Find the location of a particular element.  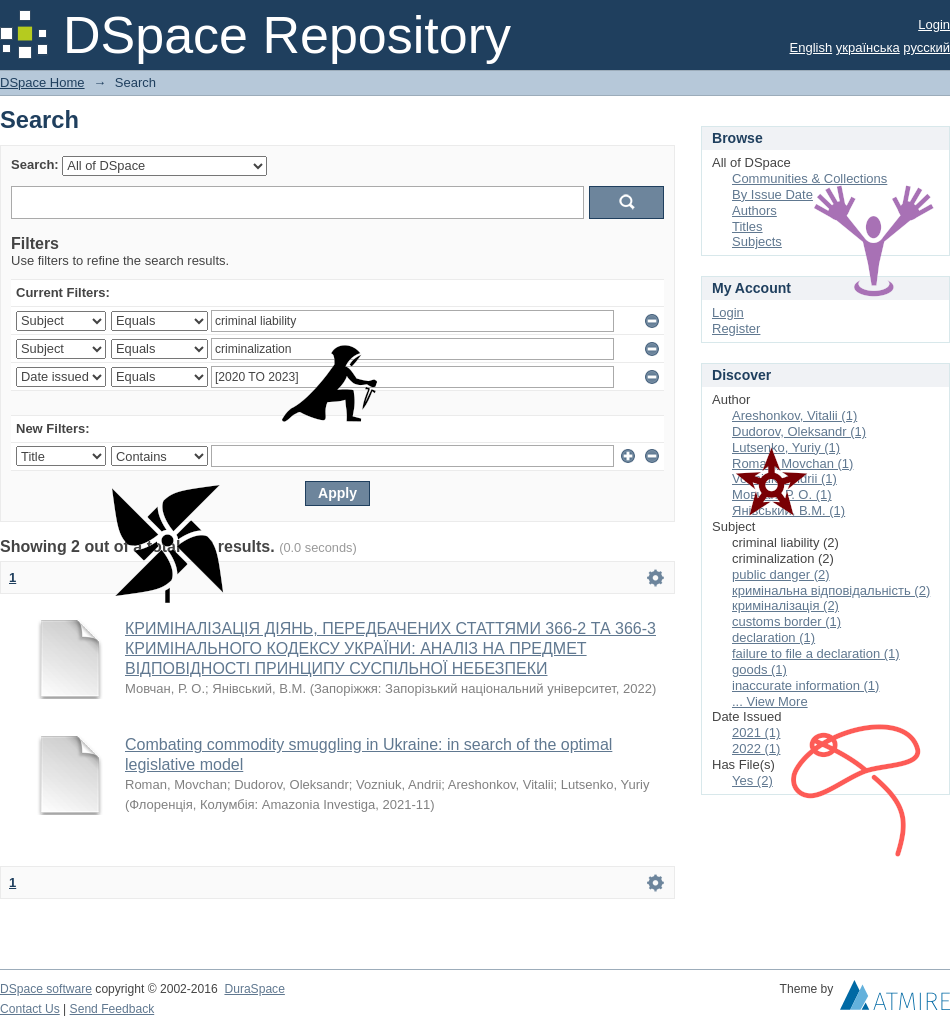

indicates a trap or hazard in gameplay is located at coordinates (873, 237).